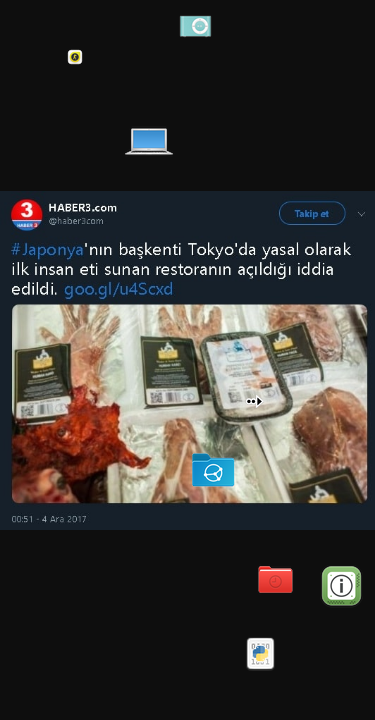  I want to click on navigate forward in browser or file history, so click(254, 402).